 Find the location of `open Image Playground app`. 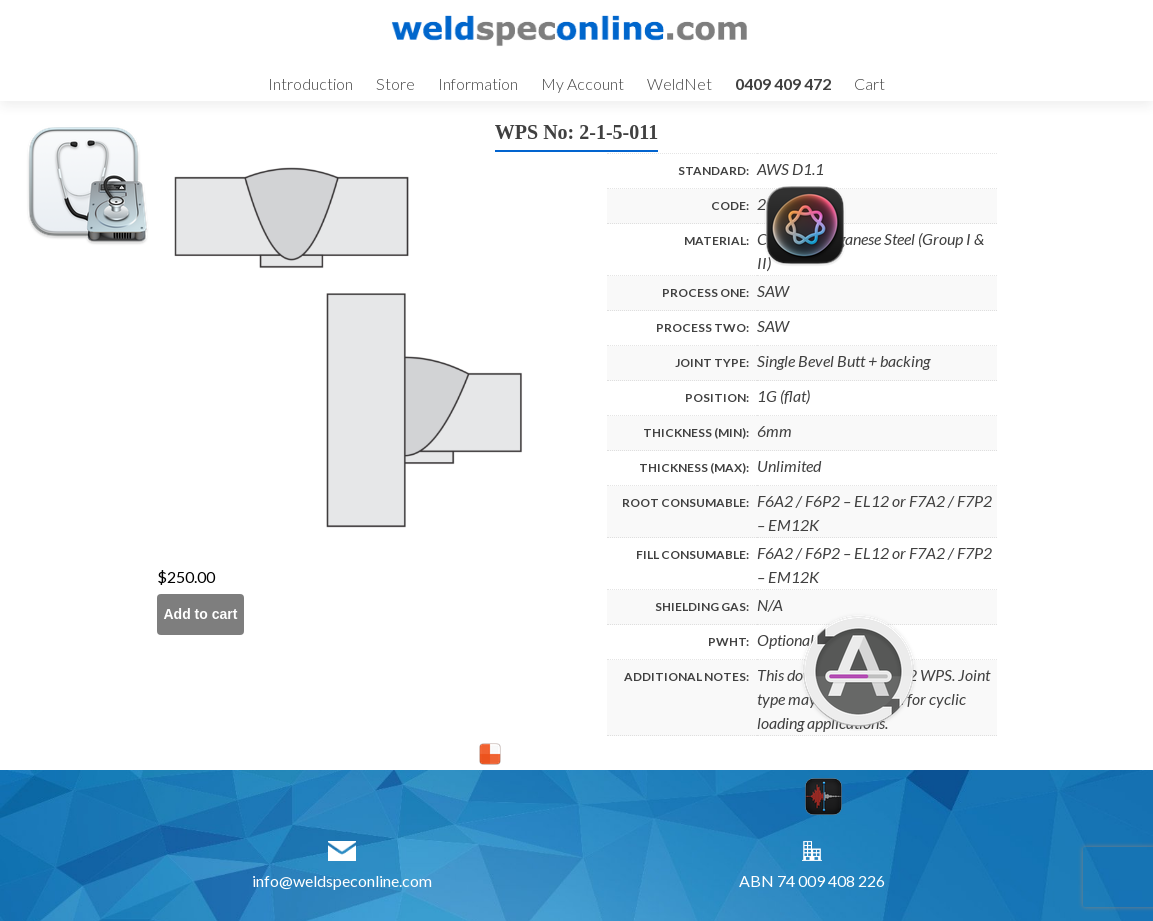

open Image Playground app is located at coordinates (805, 225).